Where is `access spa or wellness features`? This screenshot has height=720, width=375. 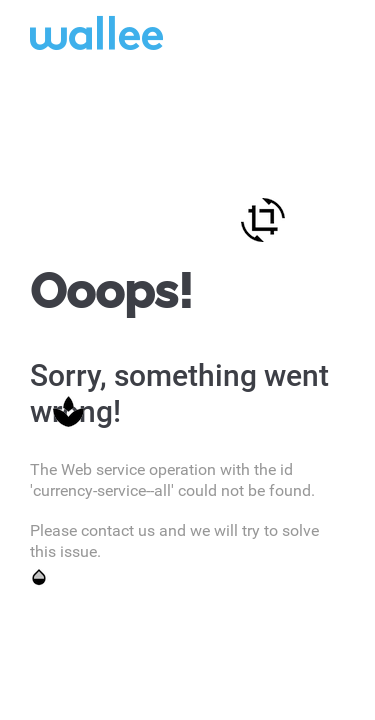 access spa or wellness features is located at coordinates (68, 411).